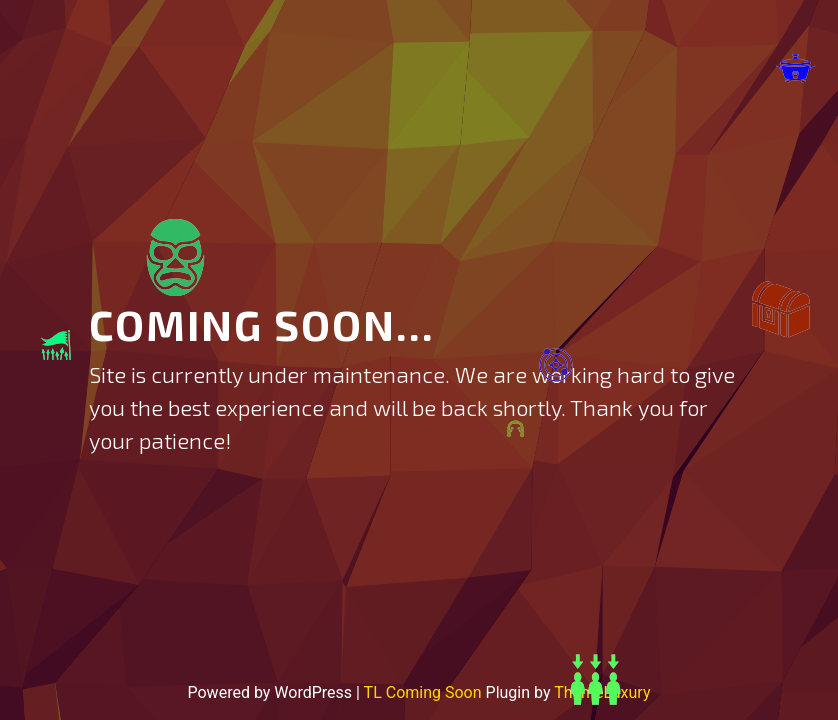 The image size is (838, 720). Describe the element at coordinates (175, 257) in the screenshot. I see `select a wrestler character or avatar` at that location.